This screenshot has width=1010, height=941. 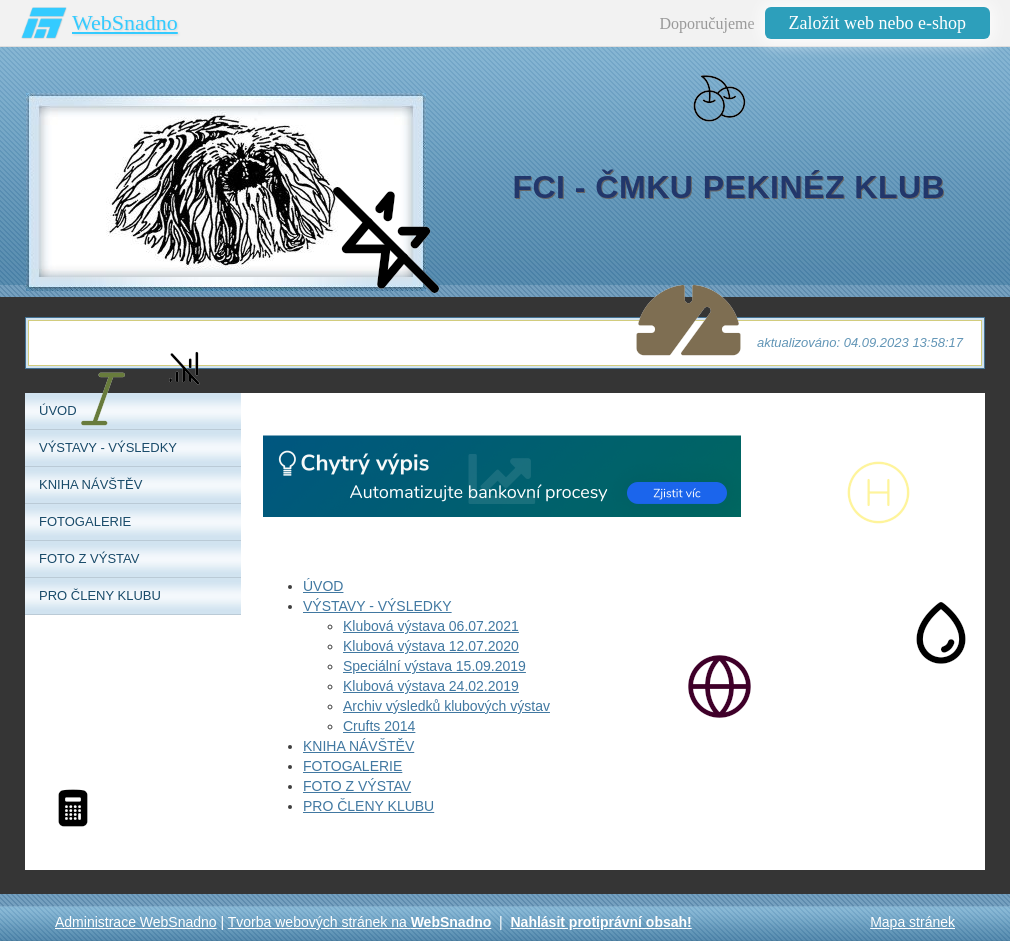 What do you see at coordinates (103, 399) in the screenshot?
I see `apply italic formatting to selected text` at bounding box center [103, 399].